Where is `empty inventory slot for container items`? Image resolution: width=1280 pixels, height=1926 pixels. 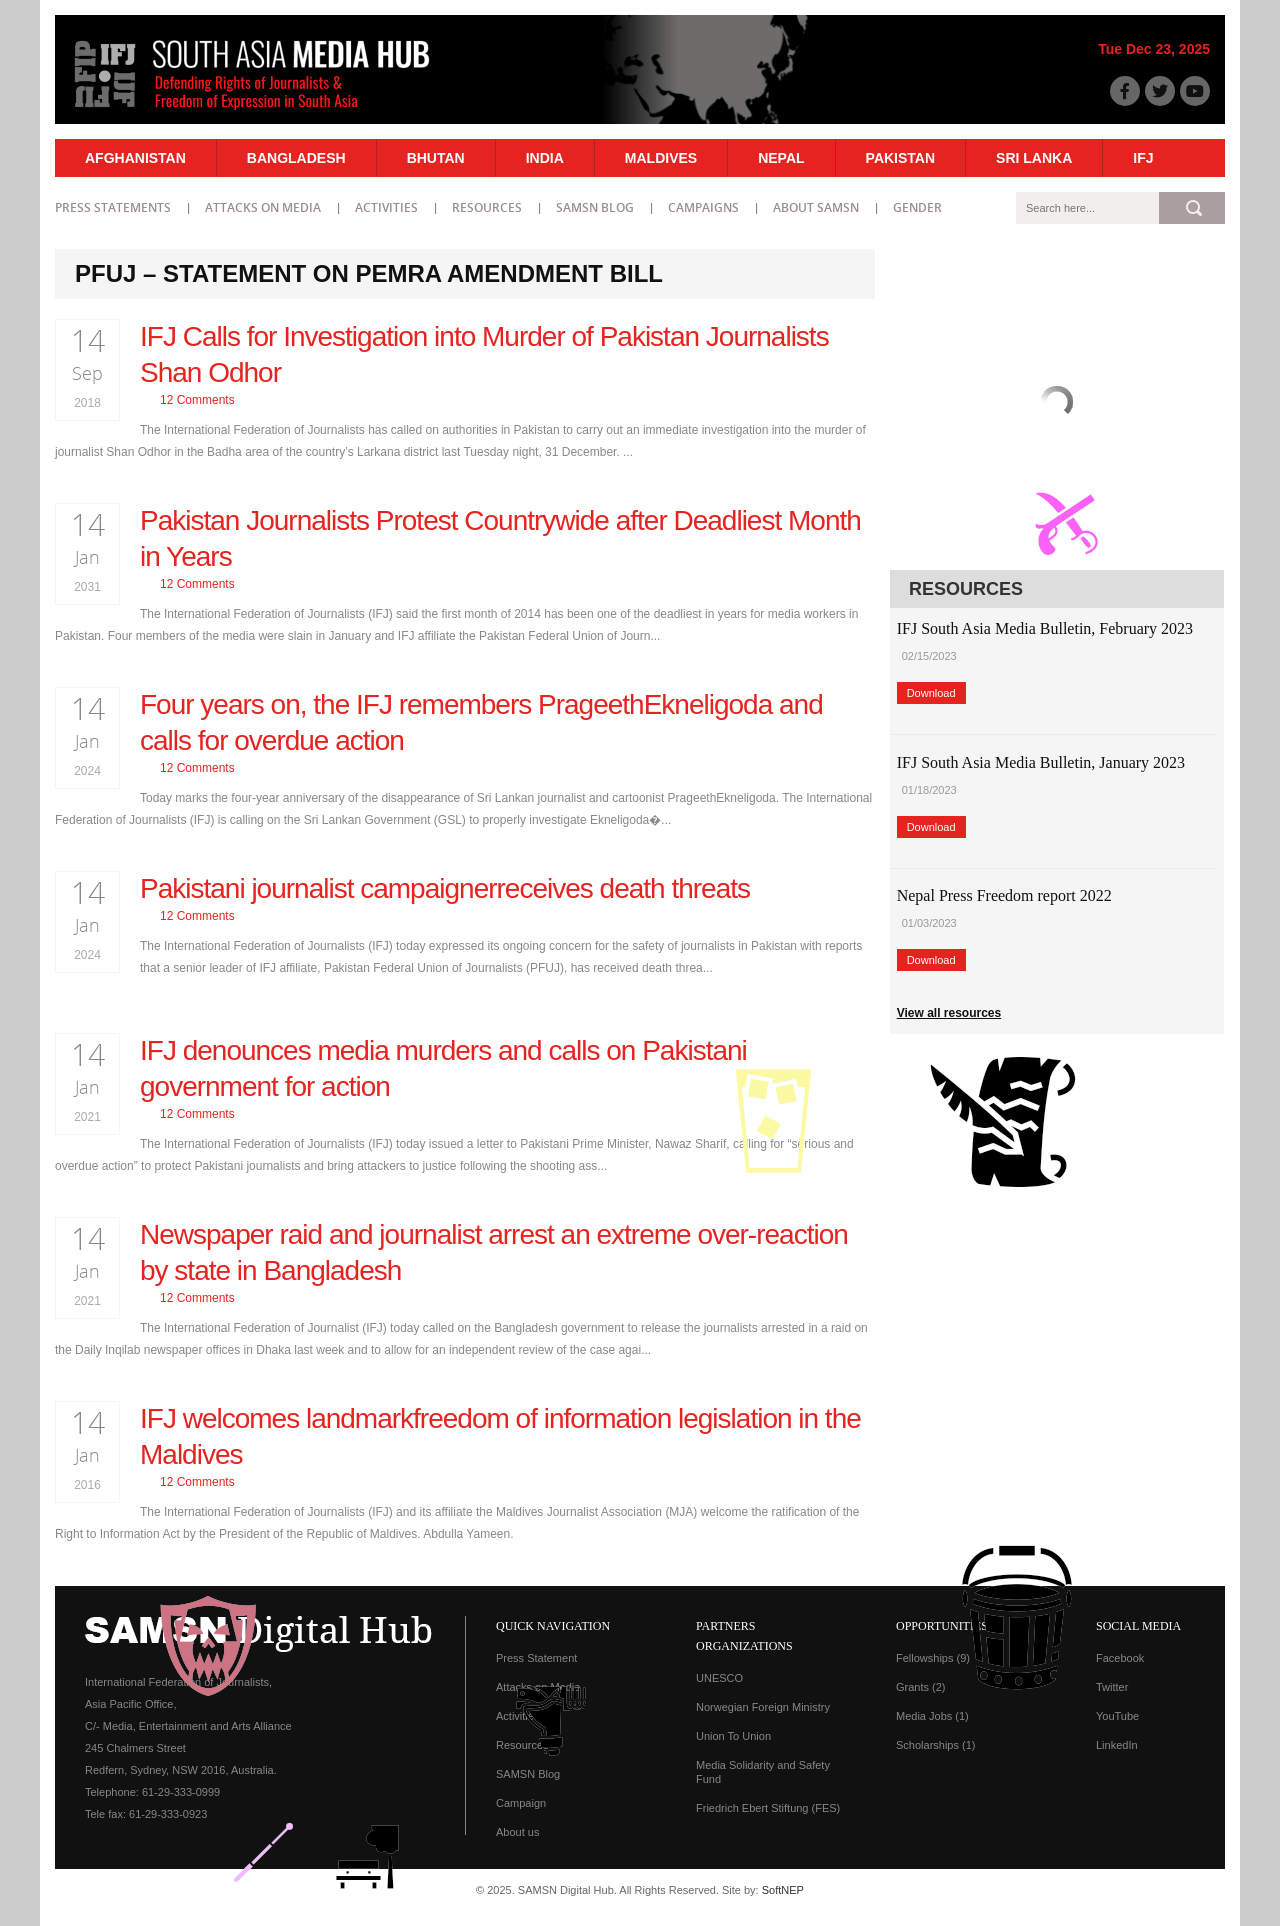 empty inventory slot for container items is located at coordinates (1017, 1613).